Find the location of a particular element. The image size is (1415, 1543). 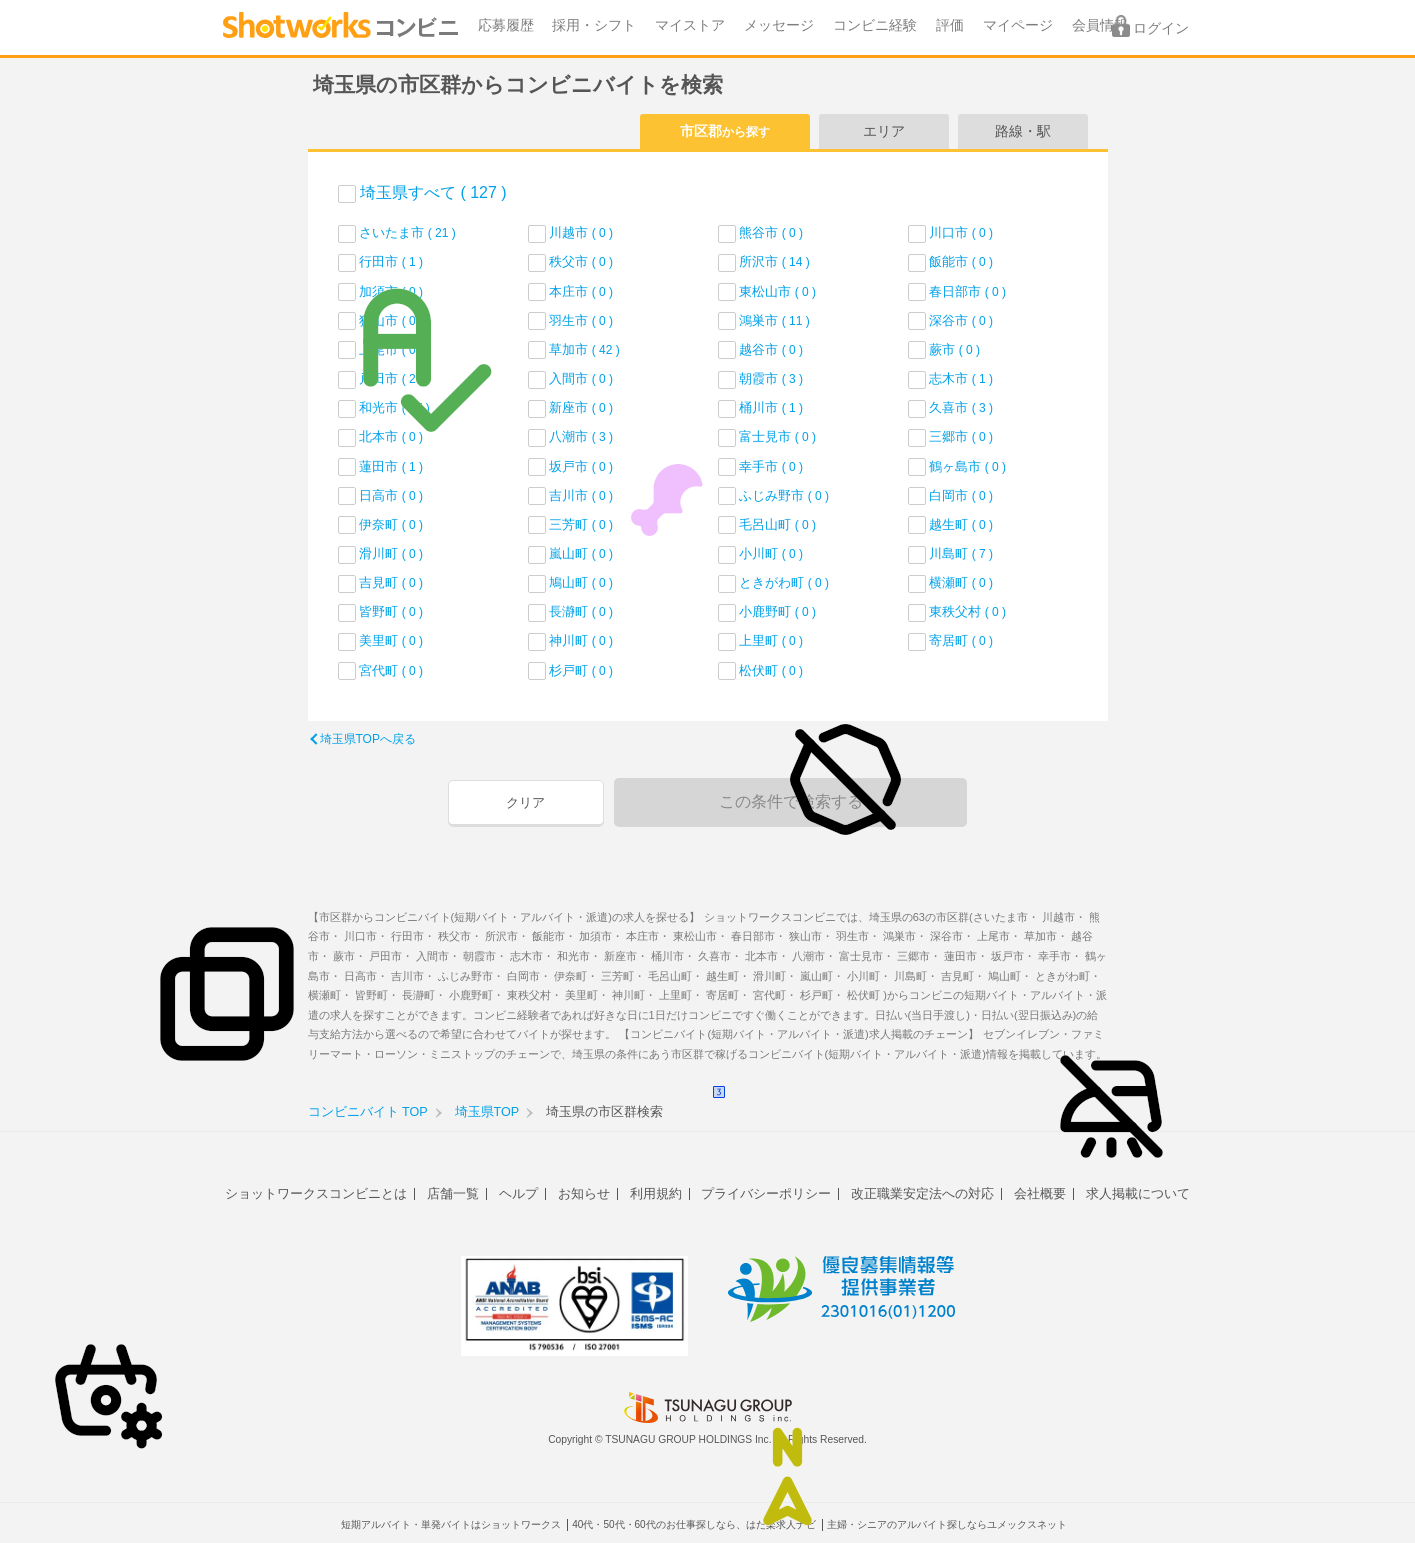

enable spellcheck for text input is located at coordinates (423, 356).